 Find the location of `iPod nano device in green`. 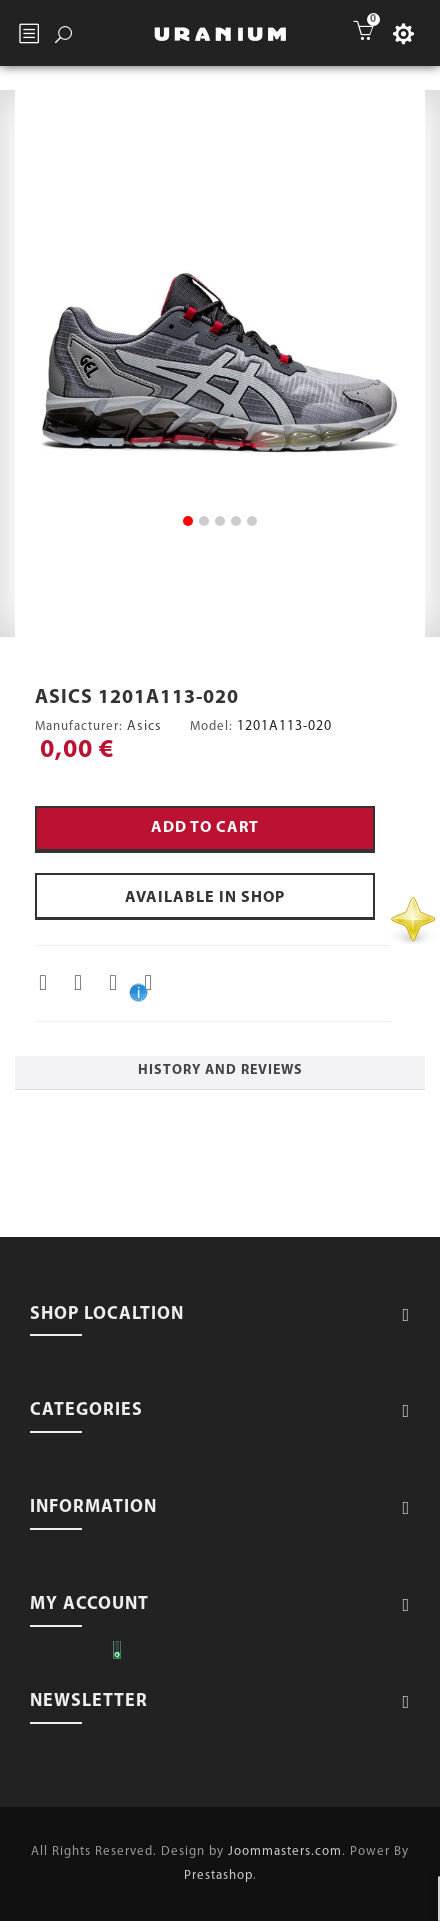

iPod nano device in green is located at coordinates (117, 1650).